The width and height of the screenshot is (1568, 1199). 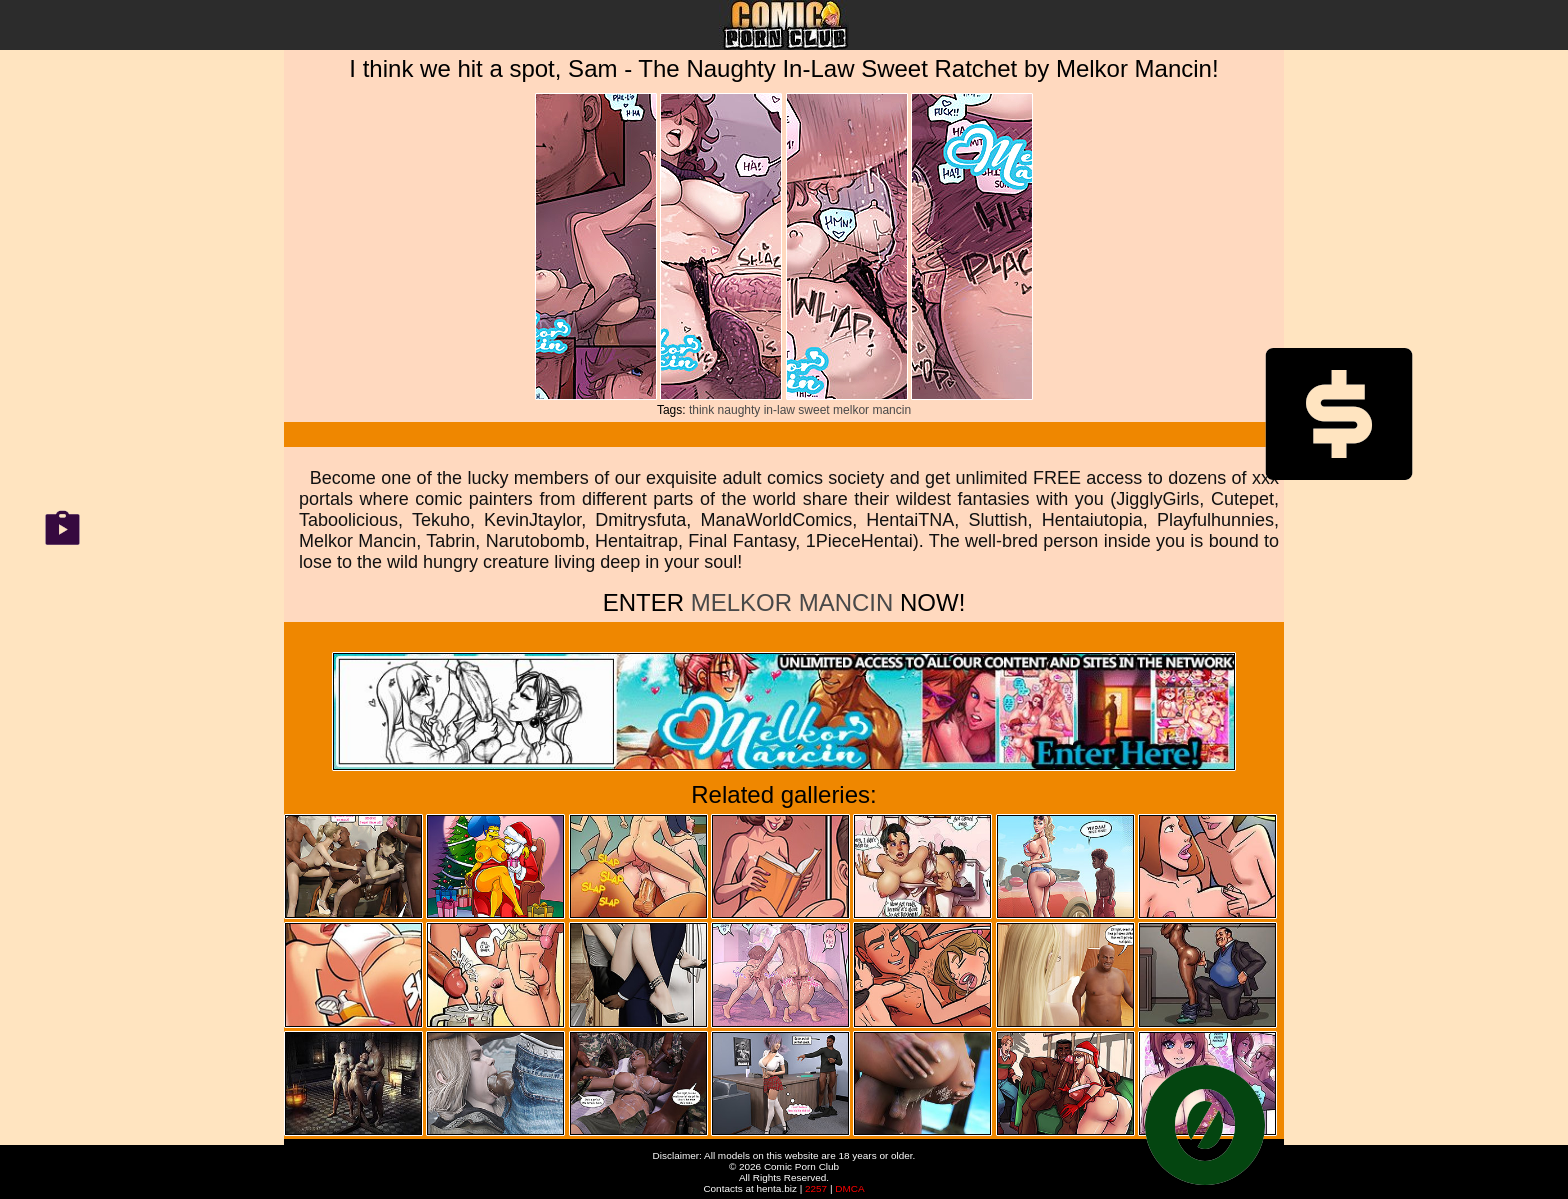 I want to click on access financial or payment settings, so click(x=1339, y=414).